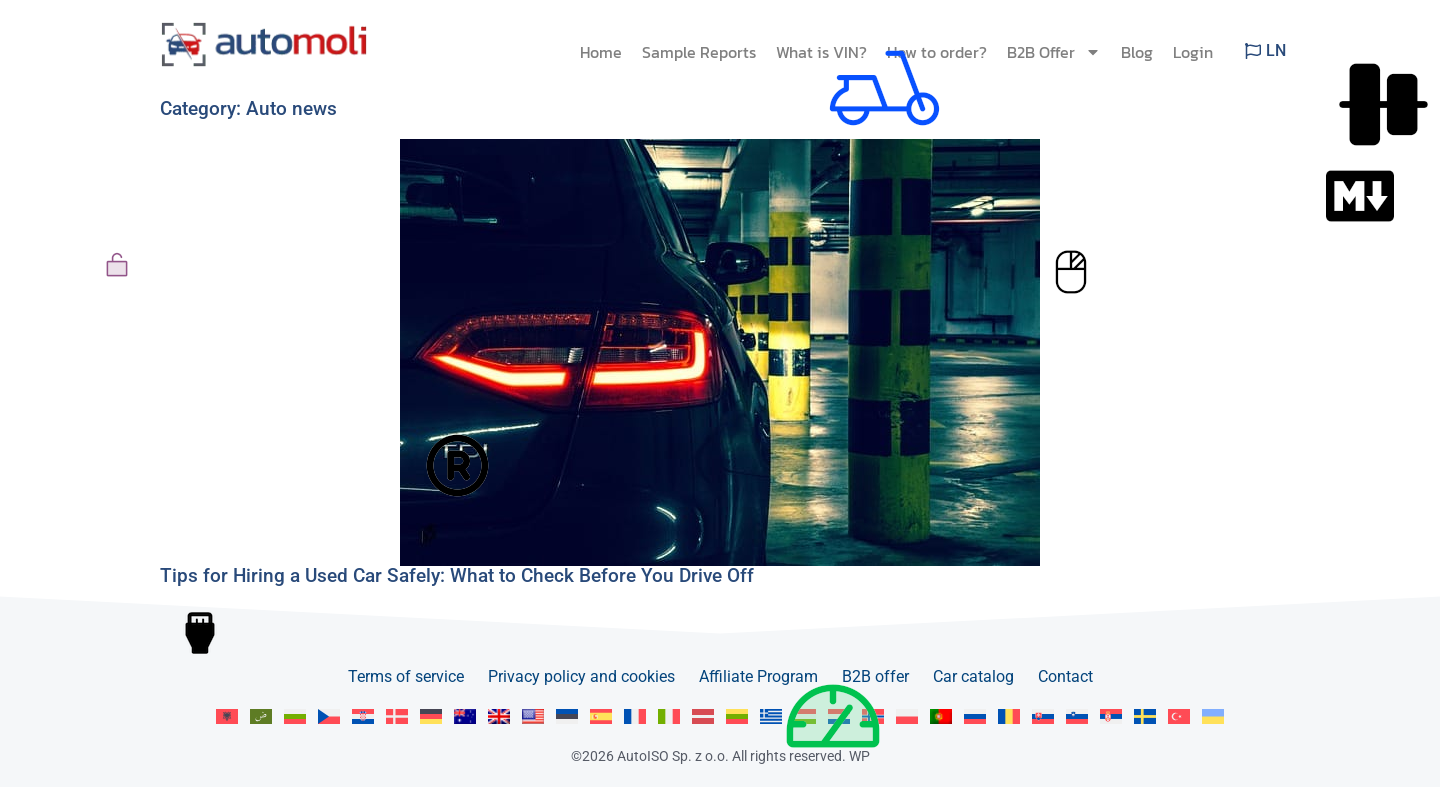 The height and width of the screenshot is (787, 1440). I want to click on right-click to open context menu, so click(1071, 272).